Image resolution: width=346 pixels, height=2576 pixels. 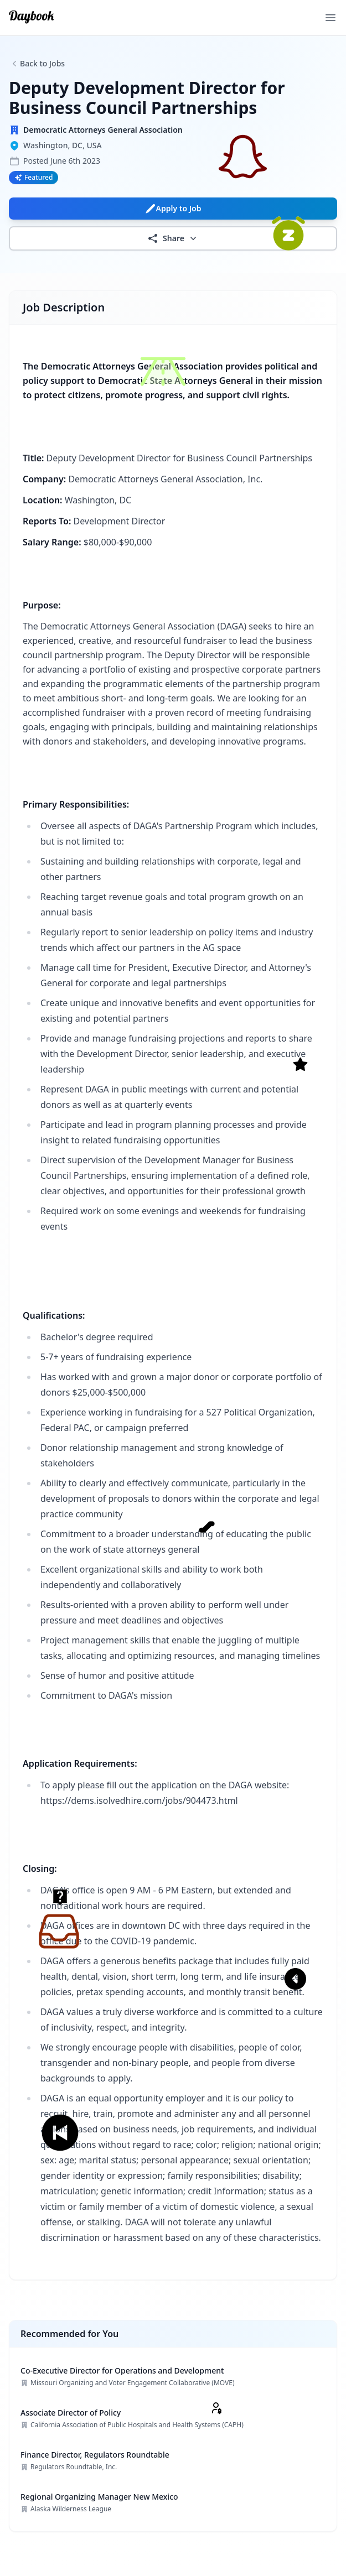 What do you see at coordinates (163, 371) in the screenshot?
I see `view driving directions or navigation` at bounding box center [163, 371].